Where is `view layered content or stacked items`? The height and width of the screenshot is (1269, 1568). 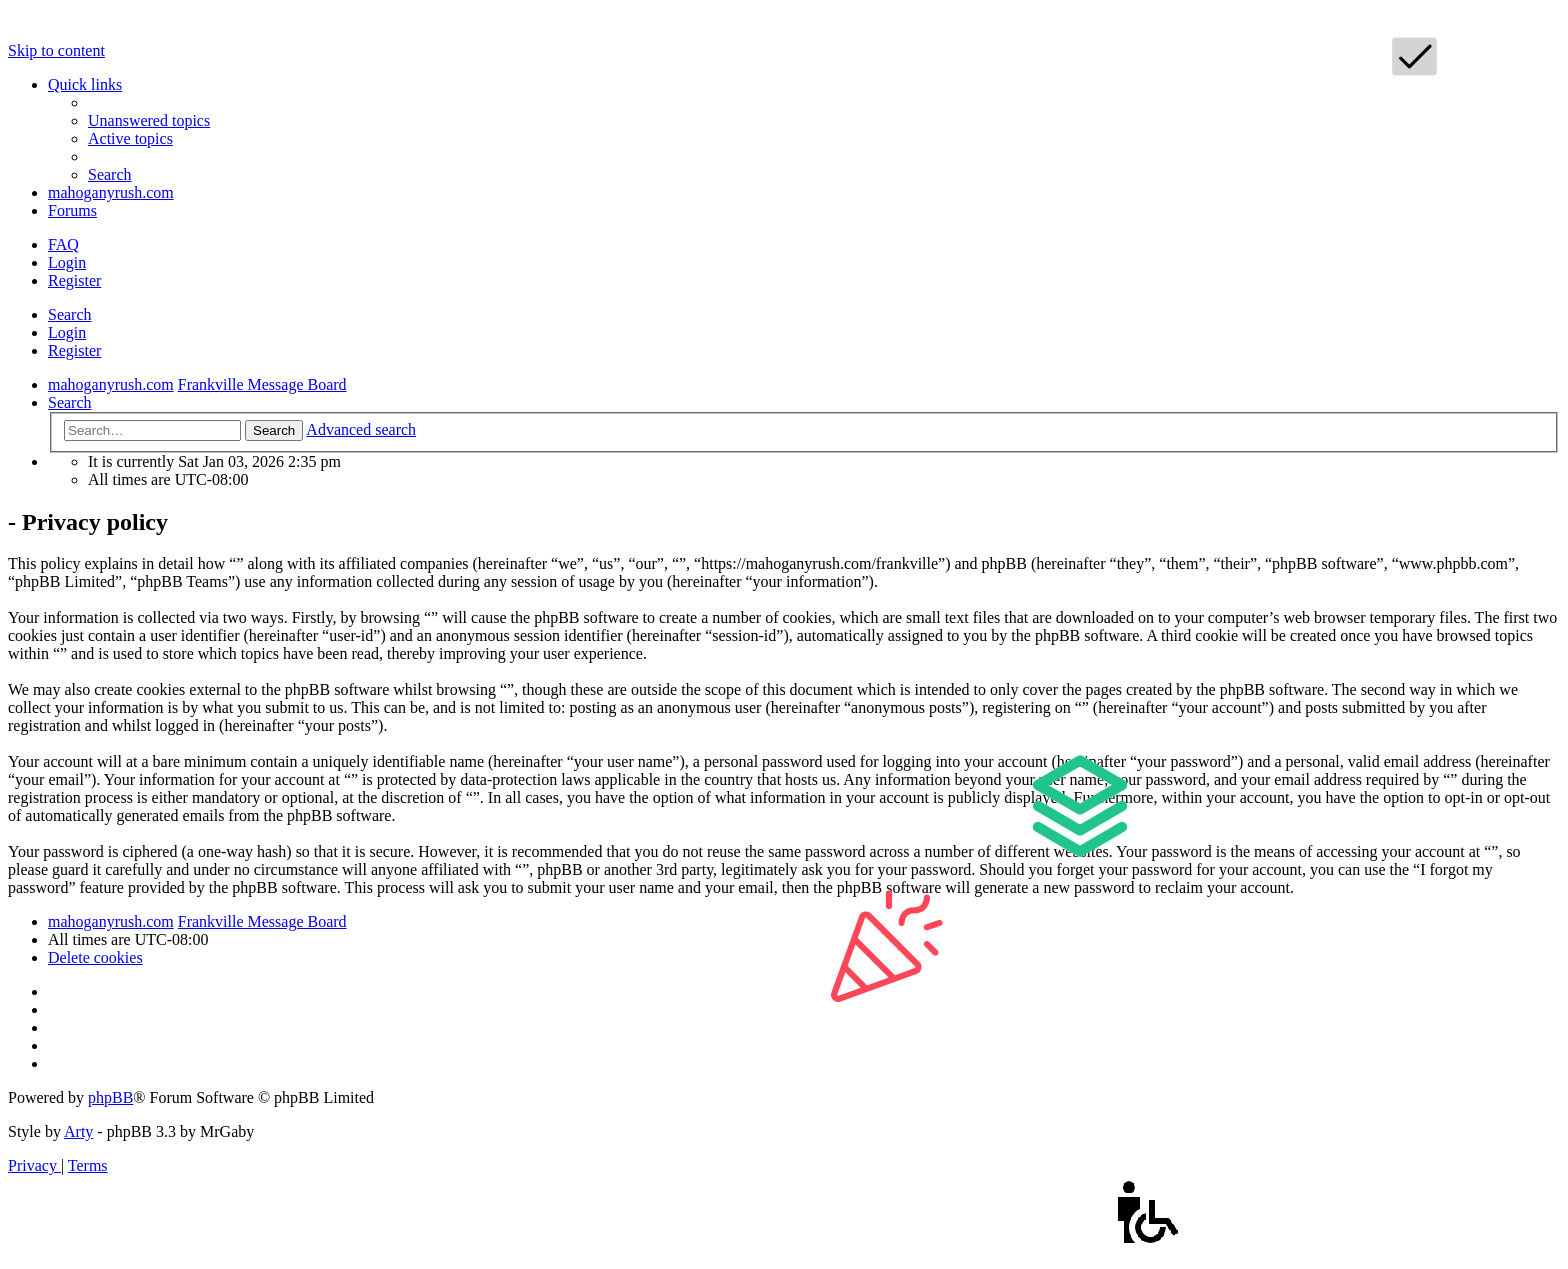
view layered content or stacked items is located at coordinates (1080, 806).